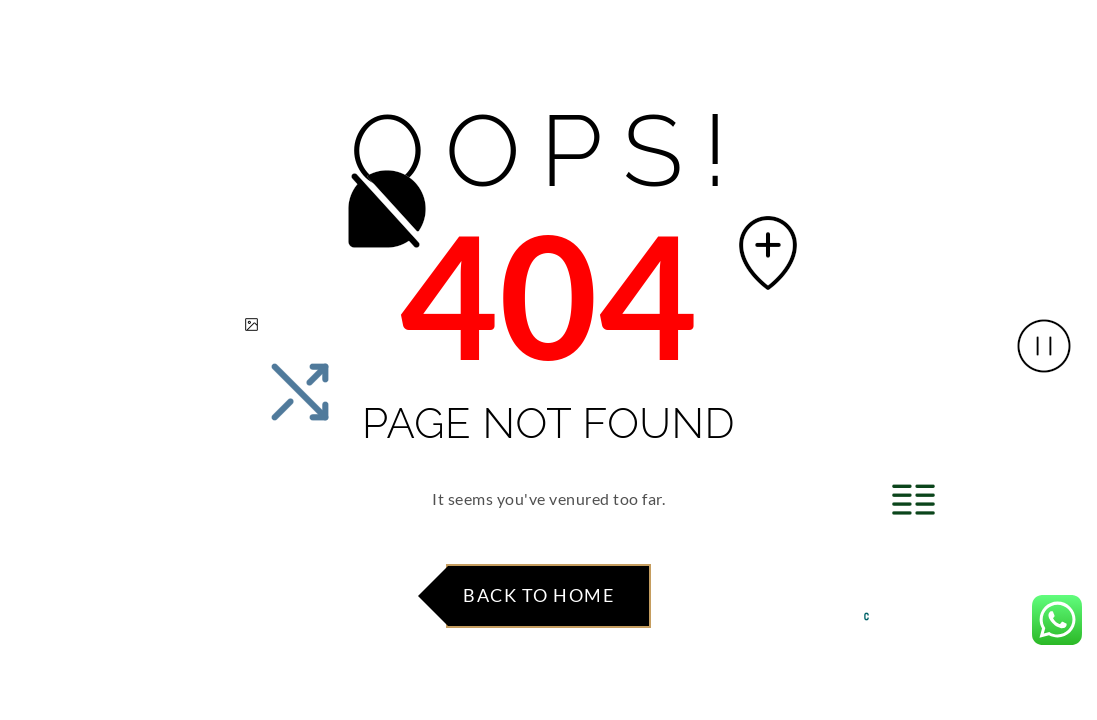  Describe the element at coordinates (1044, 346) in the screenshot. I see `pause media playback` at that location.